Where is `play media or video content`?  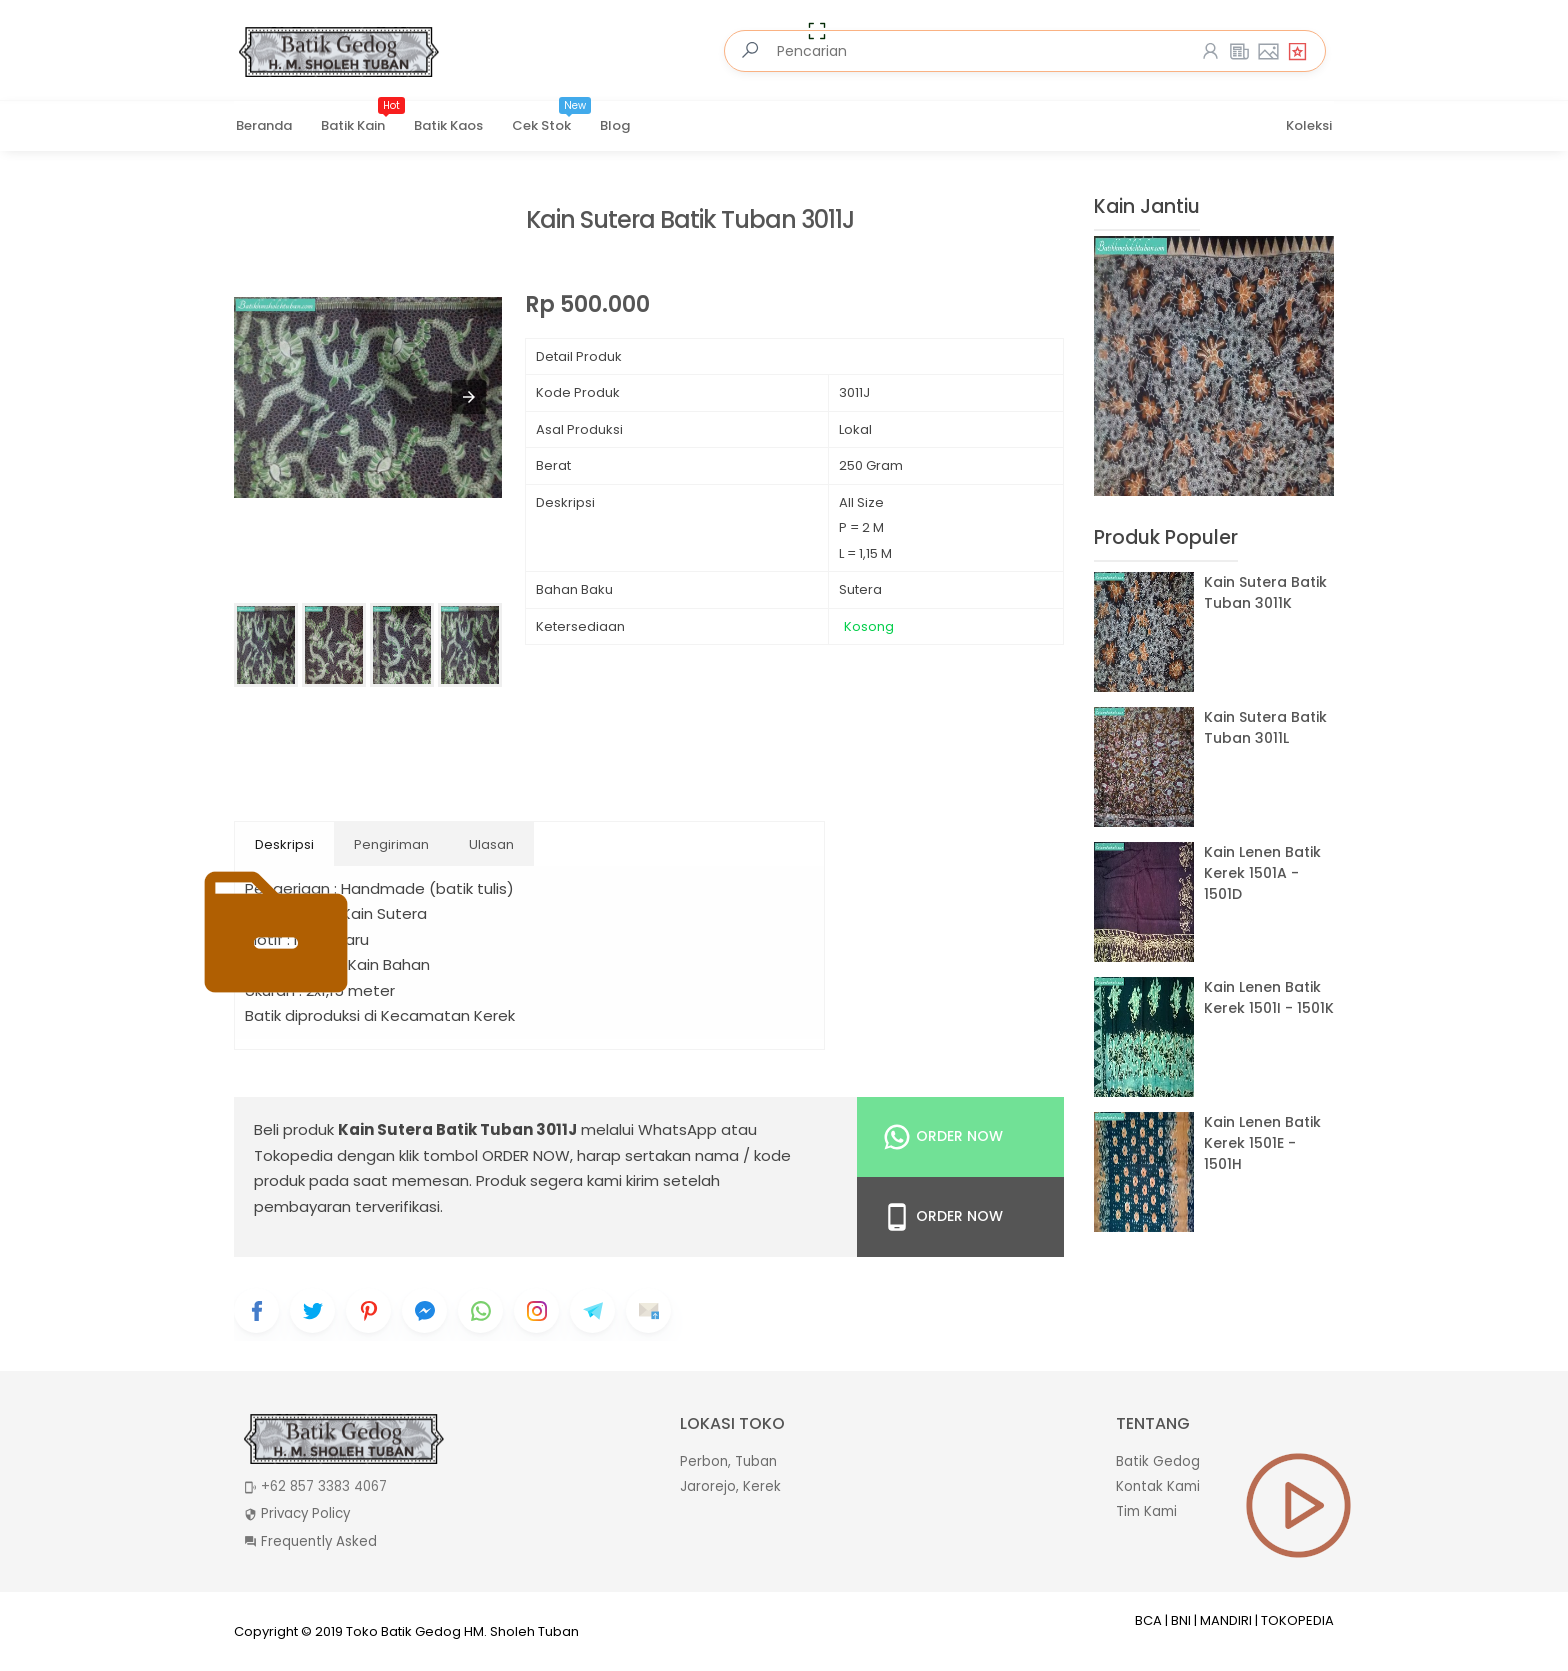 play media or video content is located at coordinates (1298, 1505).